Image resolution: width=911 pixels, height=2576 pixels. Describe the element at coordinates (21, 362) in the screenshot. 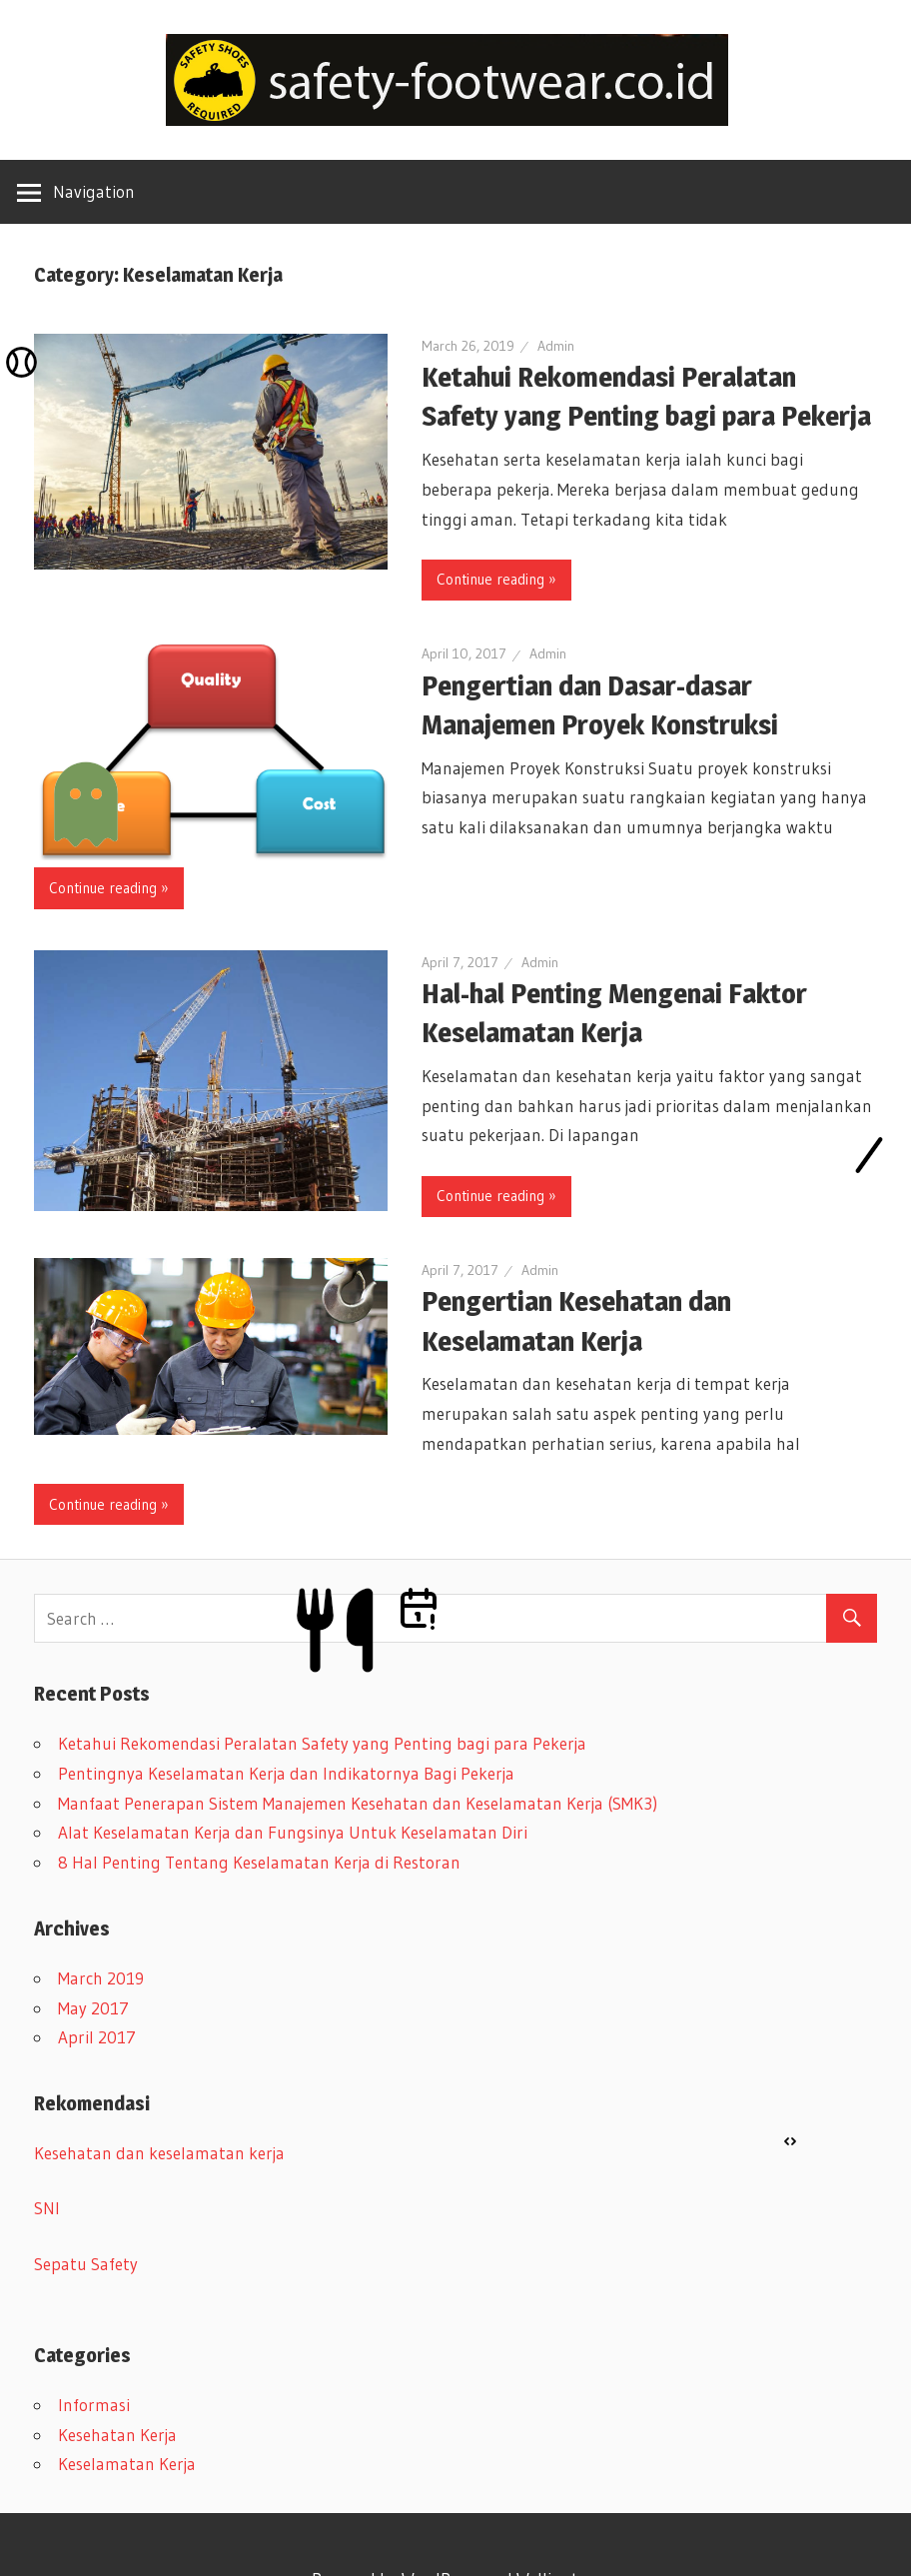

I see `access tennis or racquet sports features` at that location.